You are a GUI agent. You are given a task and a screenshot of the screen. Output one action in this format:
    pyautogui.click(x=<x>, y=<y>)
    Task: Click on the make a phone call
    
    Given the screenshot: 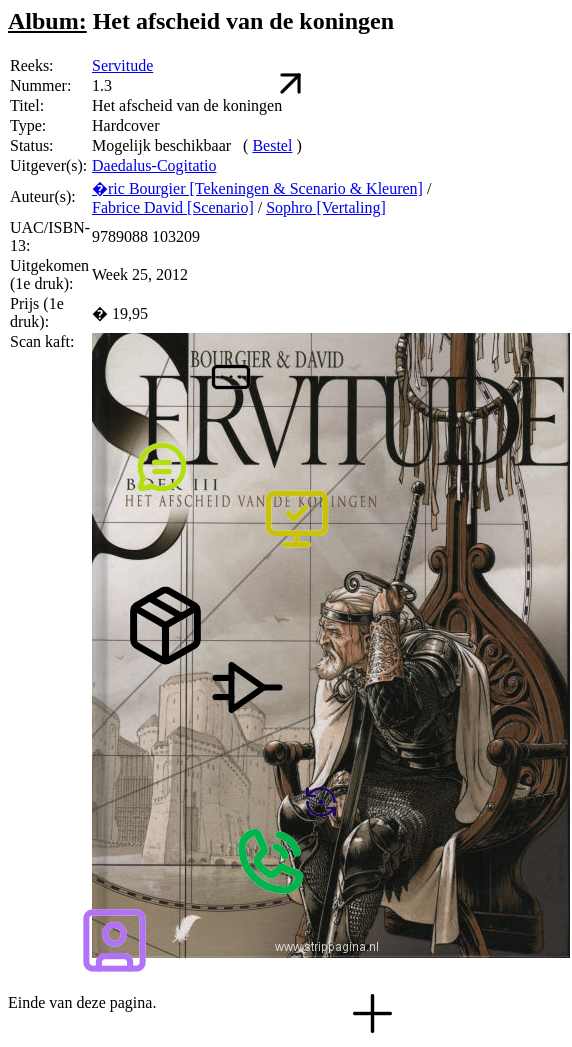 What is the action you would take?
    pyautogui.click(x=272, y=860)
    